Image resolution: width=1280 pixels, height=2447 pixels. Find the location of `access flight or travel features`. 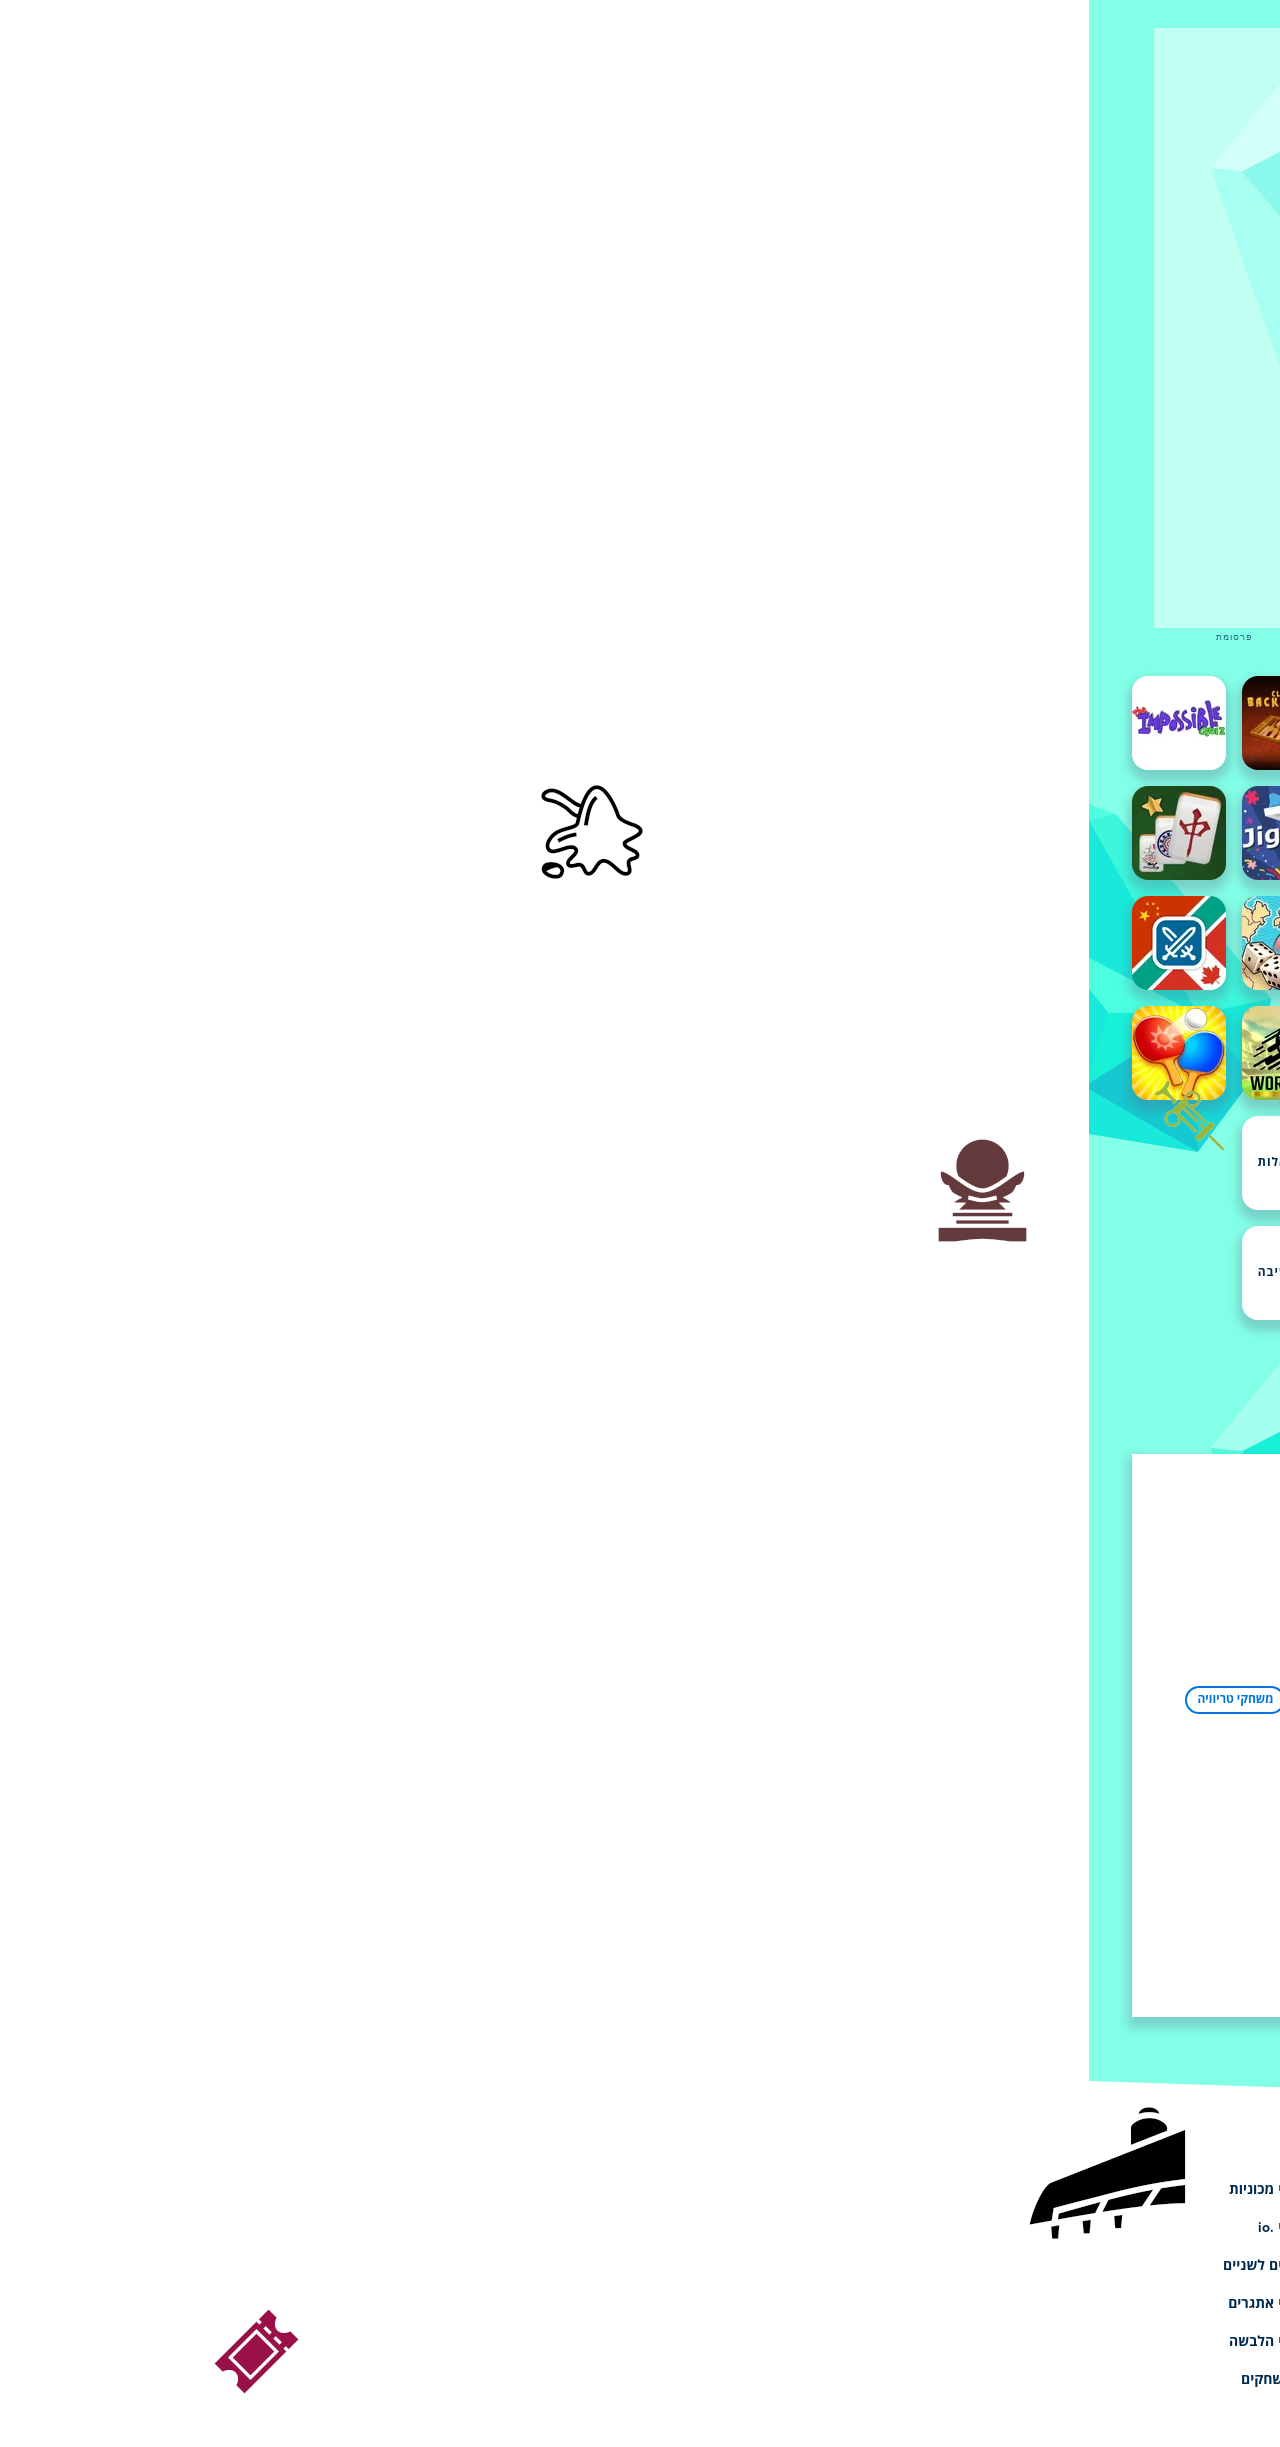

access flight or travel features is located at coordinates (1107, 2175).